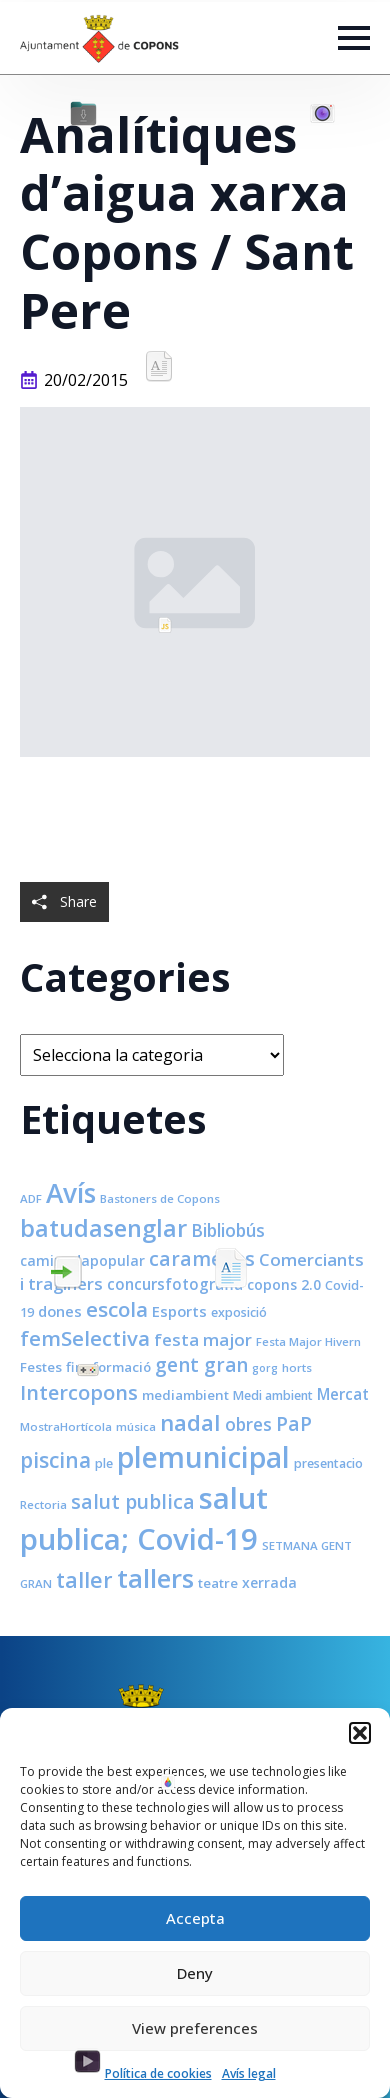 Image resolution: width=390 pixels, height=2098 pixels. I want to click on open a text document file, so click(231, 1268).